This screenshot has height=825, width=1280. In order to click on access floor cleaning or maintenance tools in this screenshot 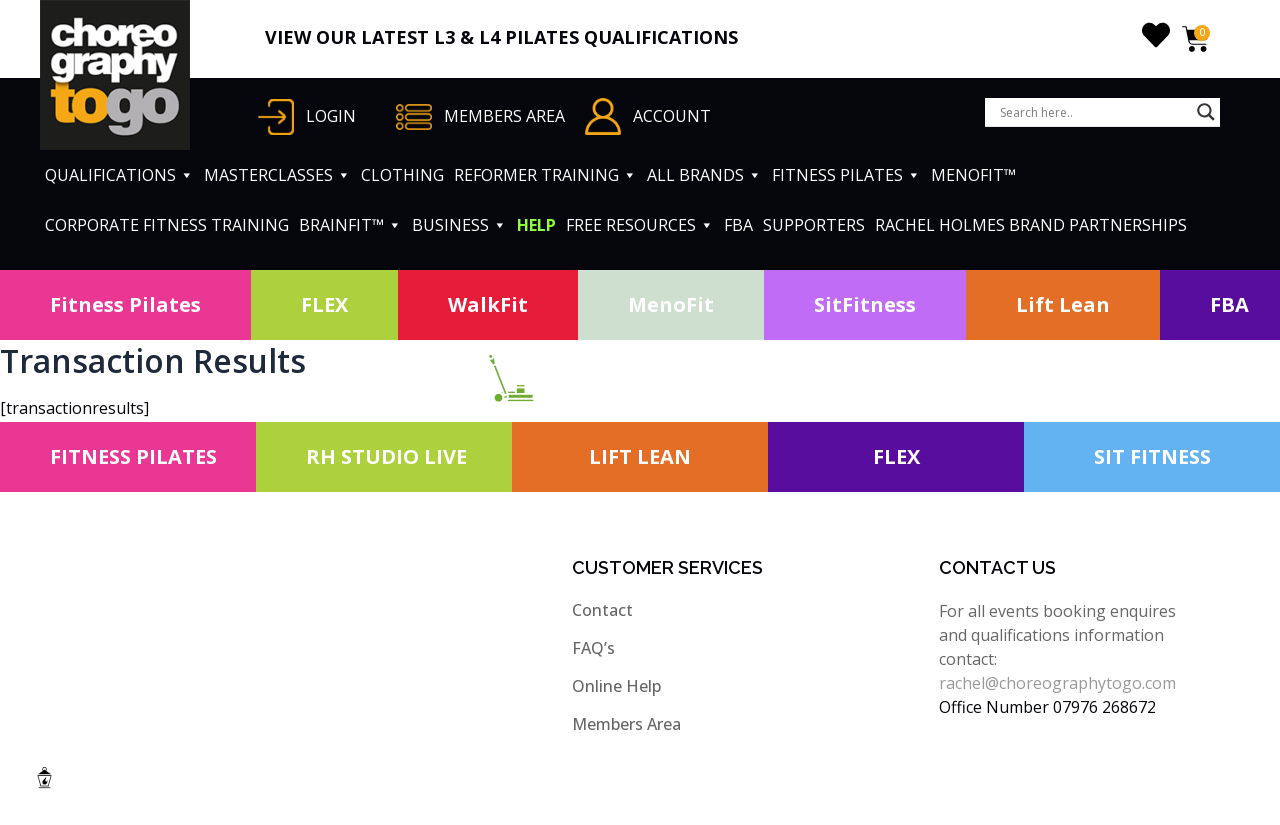, I will do `click(512, 377)`.